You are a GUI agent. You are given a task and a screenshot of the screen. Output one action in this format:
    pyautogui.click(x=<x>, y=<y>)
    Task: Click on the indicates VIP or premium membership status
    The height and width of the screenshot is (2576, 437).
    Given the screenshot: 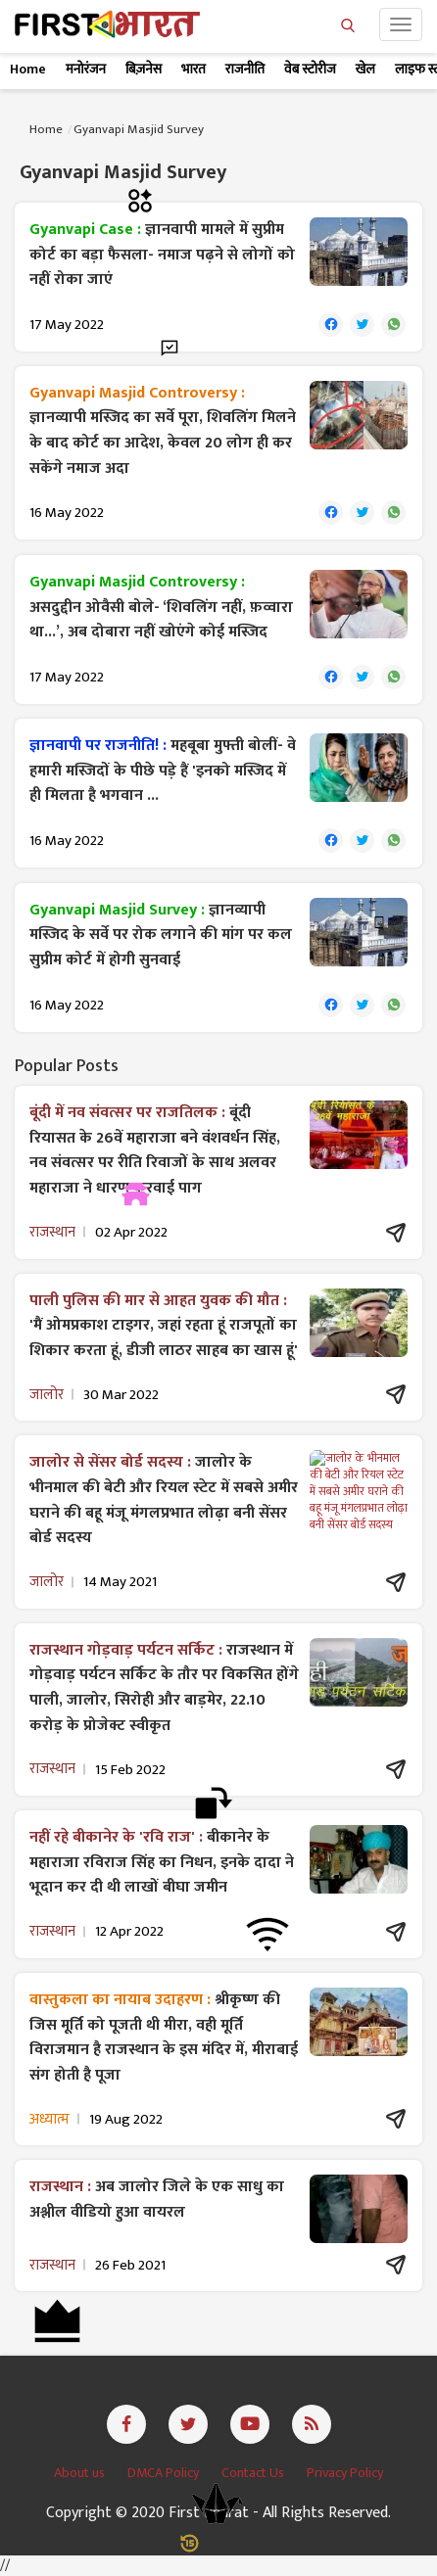 What is the action you would take?
    pyautogui.click(x=57, y=2321)
    